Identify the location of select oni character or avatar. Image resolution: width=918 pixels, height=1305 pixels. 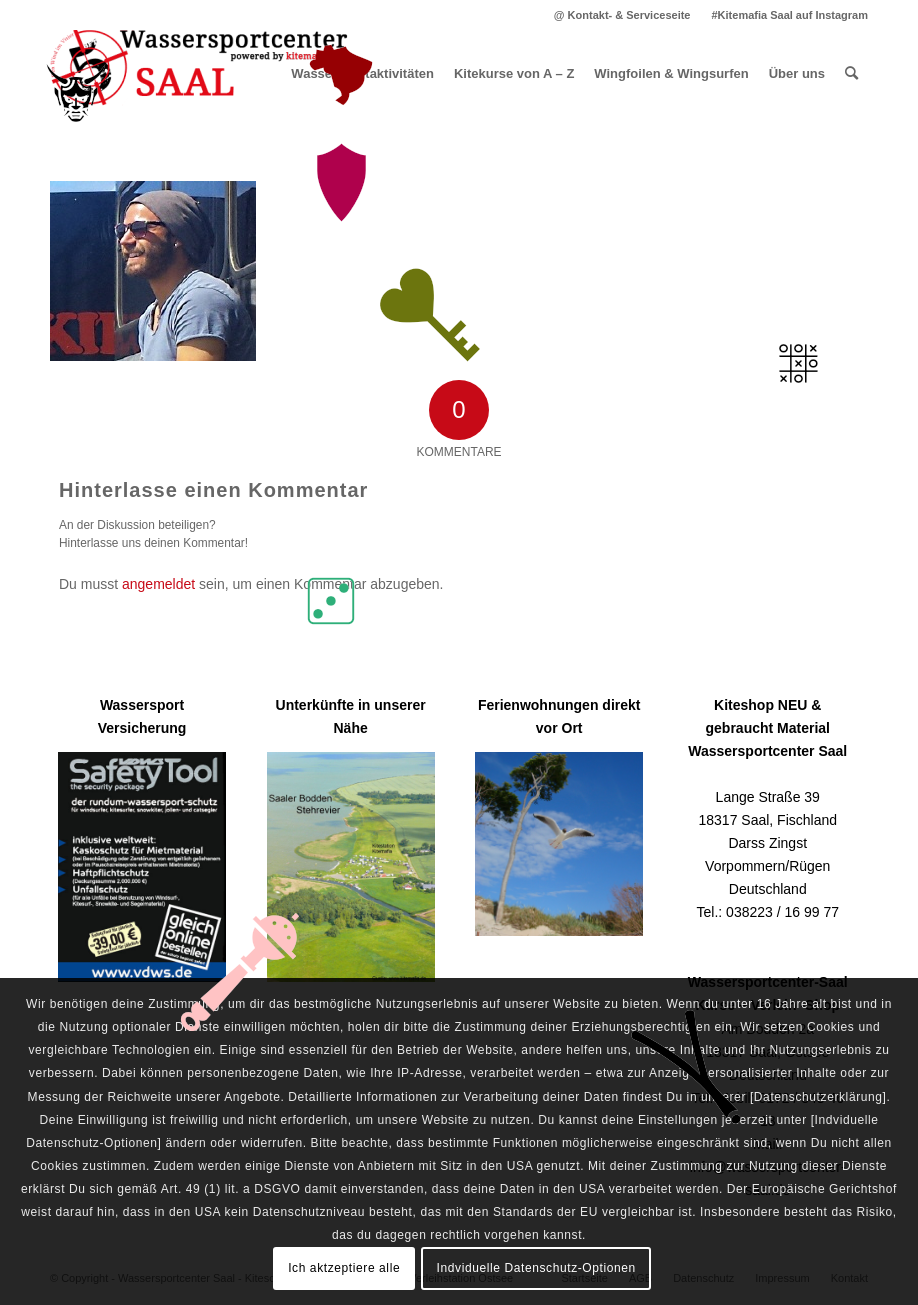
(76, 93).